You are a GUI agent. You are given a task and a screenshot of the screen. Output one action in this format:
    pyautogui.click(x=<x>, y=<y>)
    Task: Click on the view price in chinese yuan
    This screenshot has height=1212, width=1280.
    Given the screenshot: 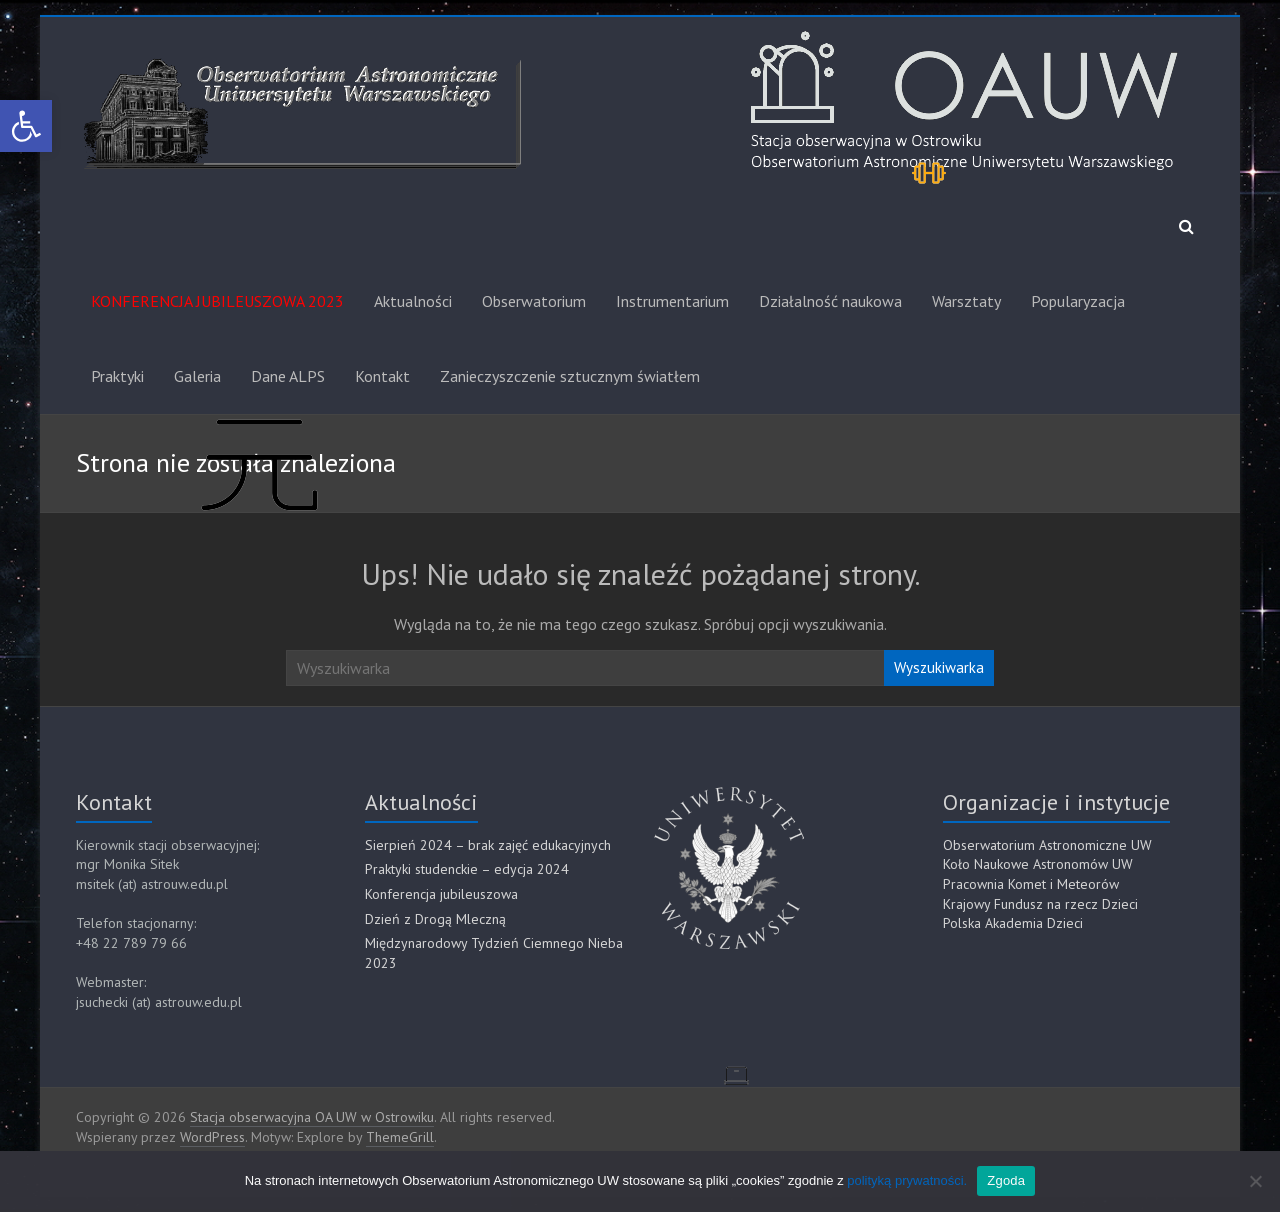 What is the action you would take?
    pyautogui.click(x=259, y=467)
    